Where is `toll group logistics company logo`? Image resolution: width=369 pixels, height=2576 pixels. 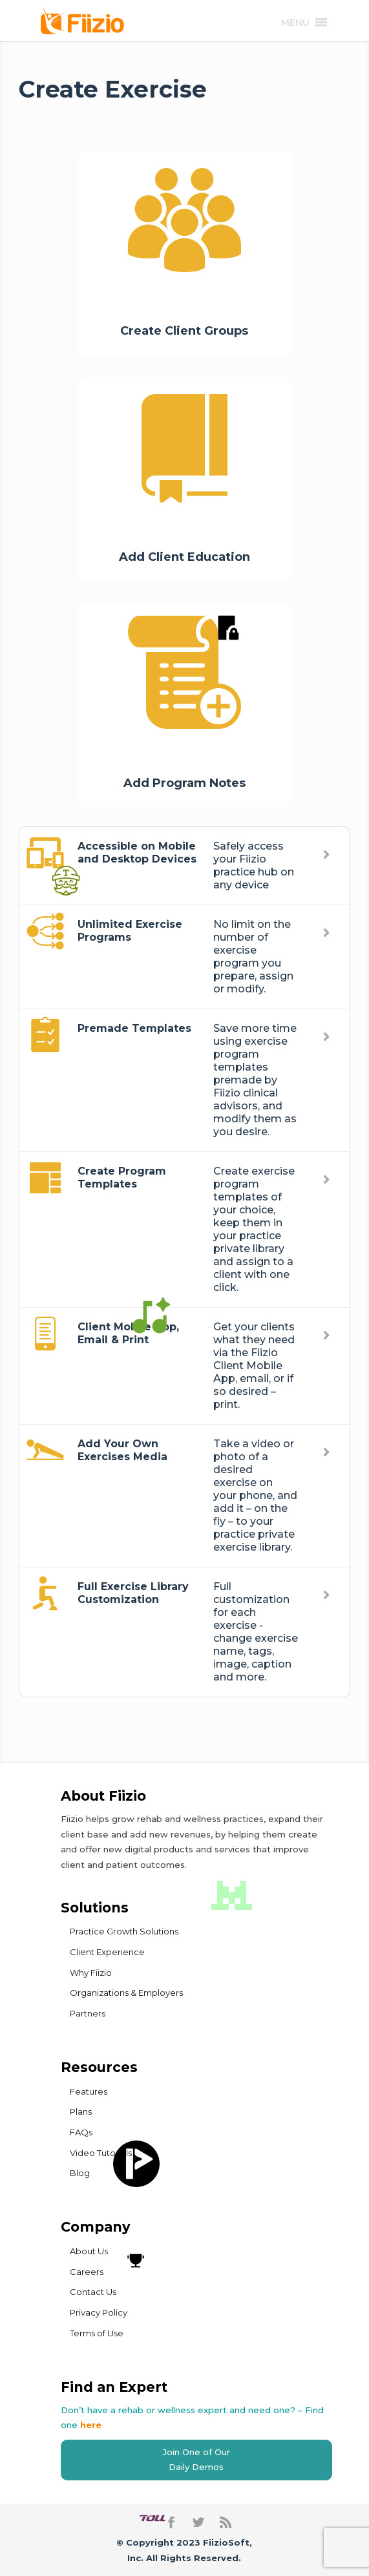
toll group logistics company logo is located at coordinates (152, 2518).